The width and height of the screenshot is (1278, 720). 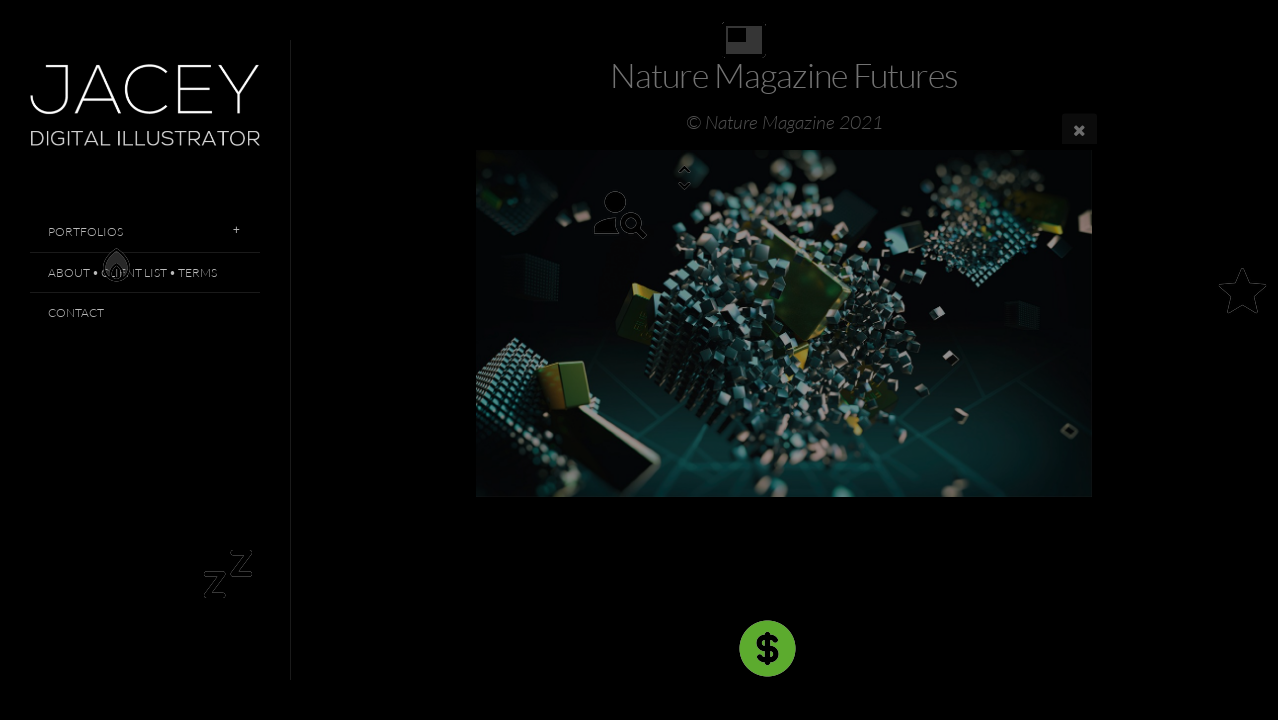 What do you see at coordinates (767, 648) in the screenshot?
I see `view your account balance` at bounding box center [767, 648].